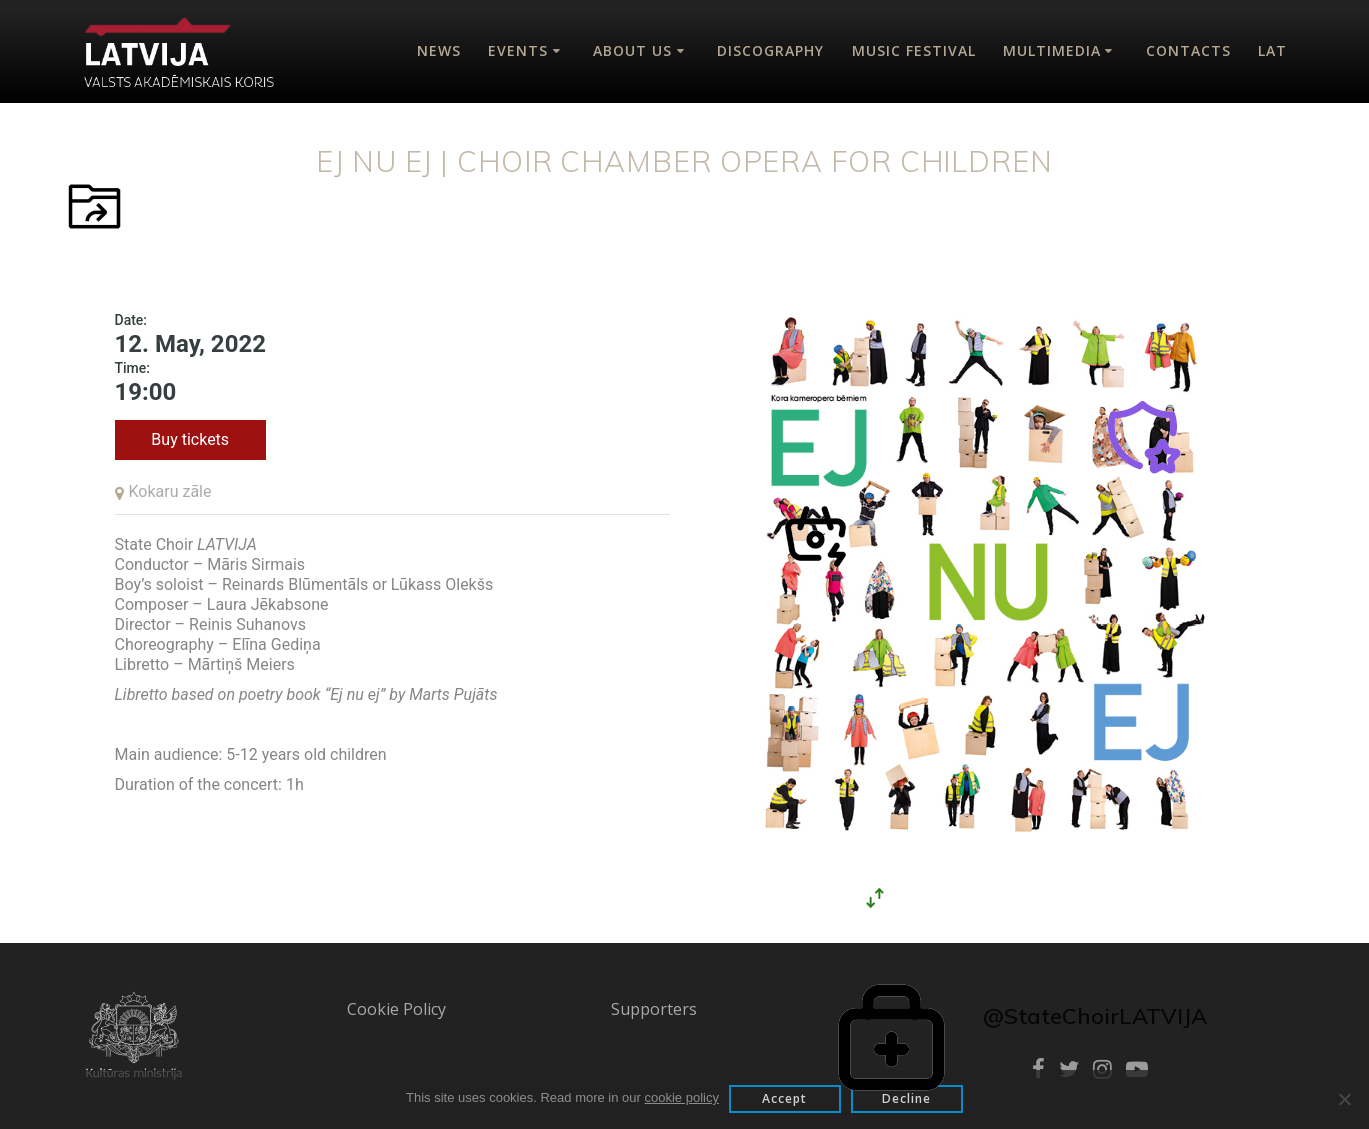  What do you see at coordinates (875, 898) in the screenshot?
I see `indicates mobile data connection status` at bounding box center [875, 898].